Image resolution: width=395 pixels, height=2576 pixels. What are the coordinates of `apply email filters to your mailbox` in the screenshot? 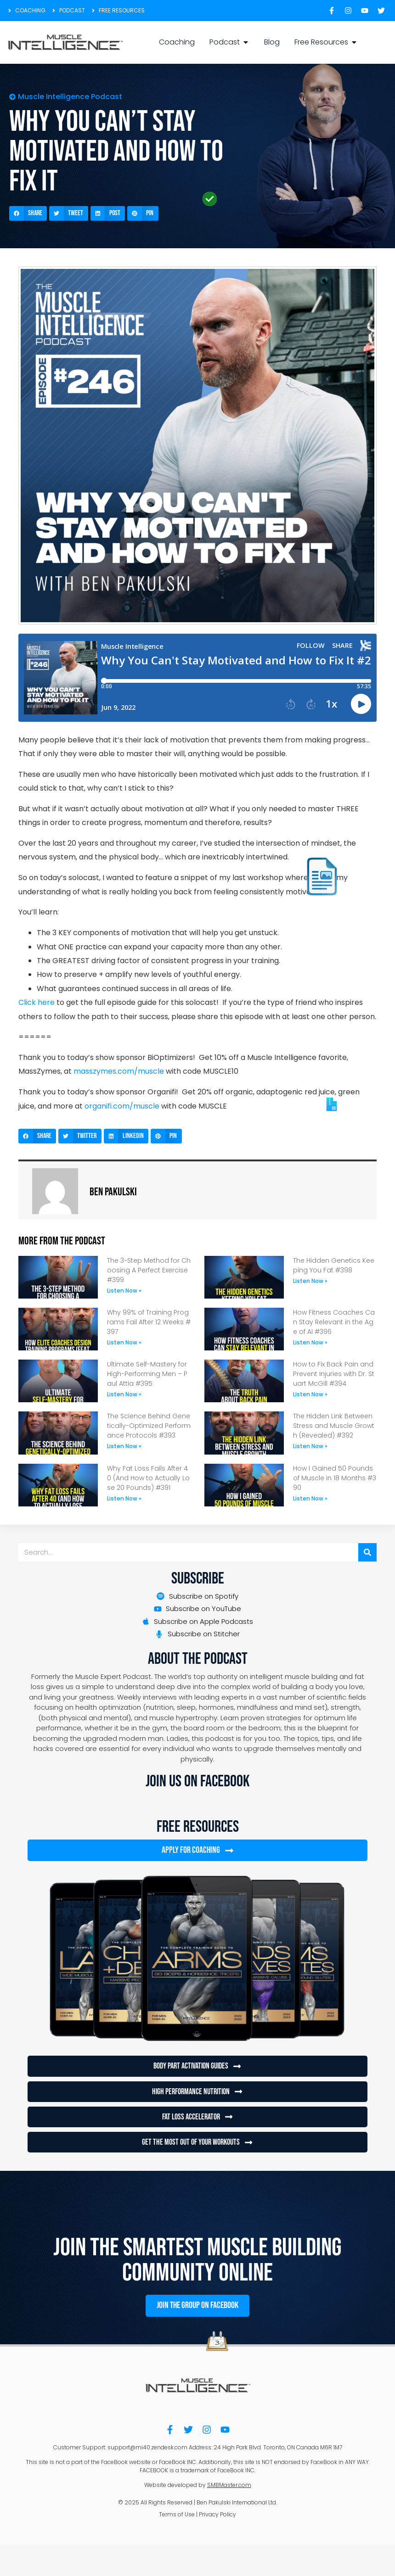 It's located at (209, 199).